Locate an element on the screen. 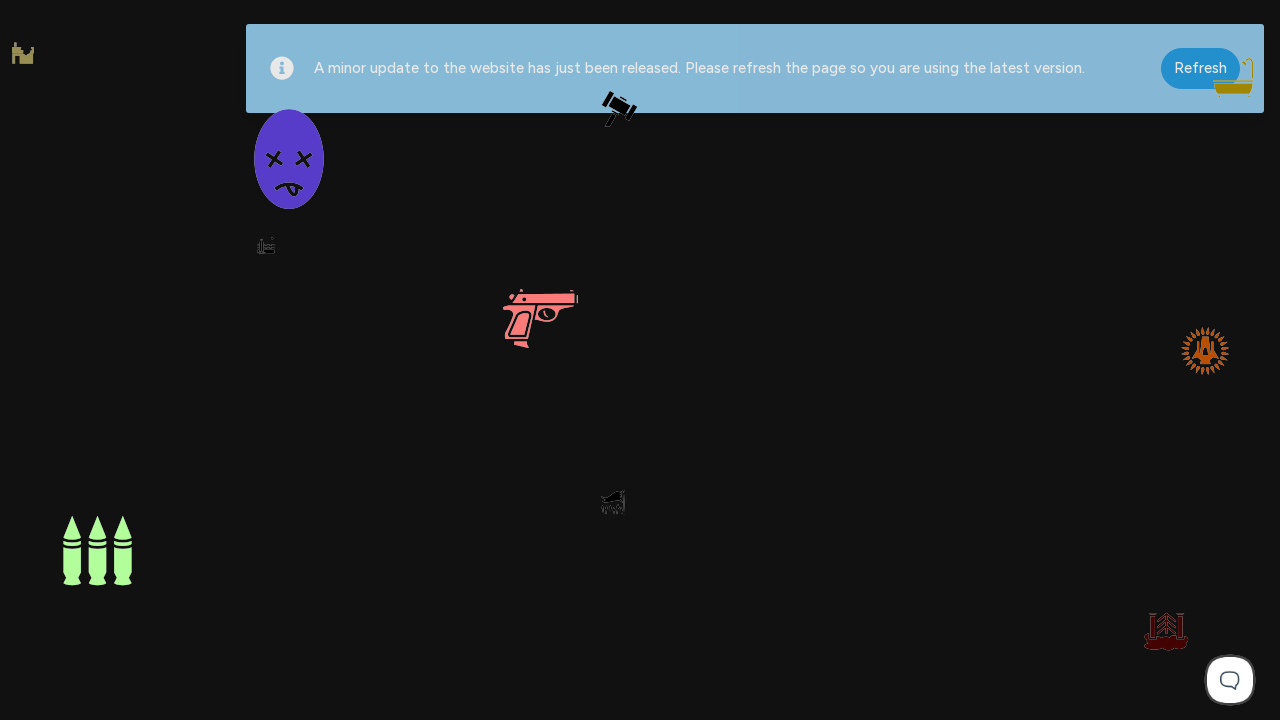  rally team members or summon allies is located at coordinates (613, 502).